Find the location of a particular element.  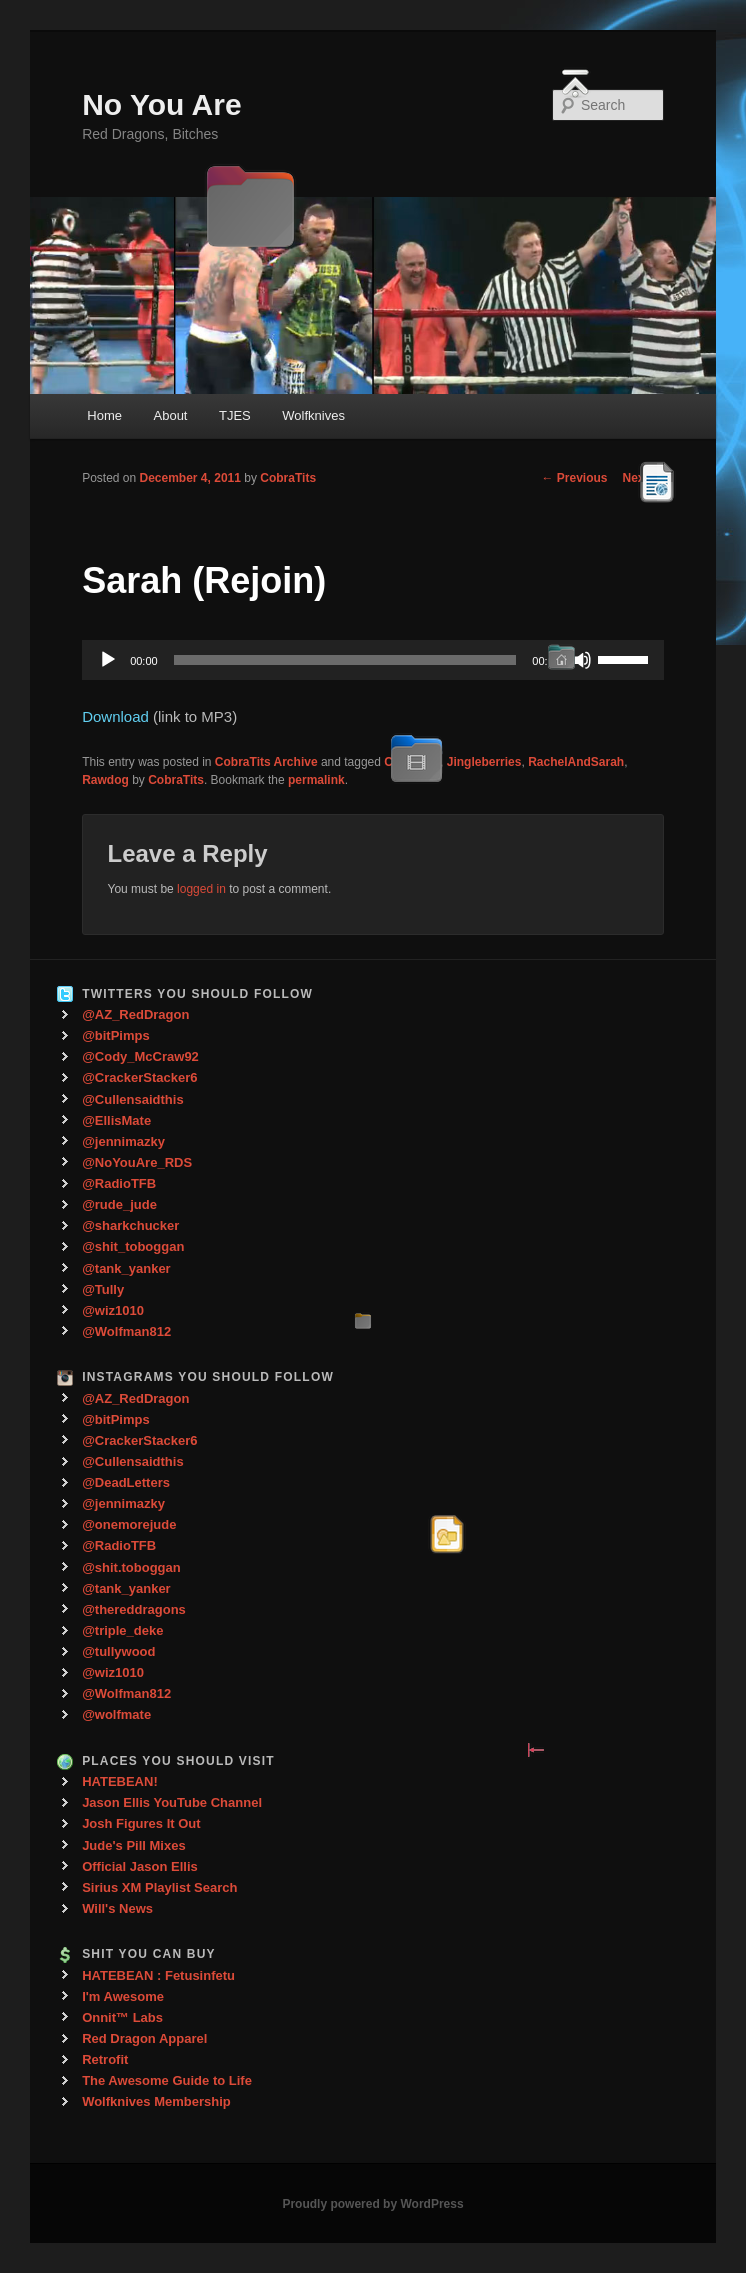

open your videos folder is located at coordinates (416, 758).